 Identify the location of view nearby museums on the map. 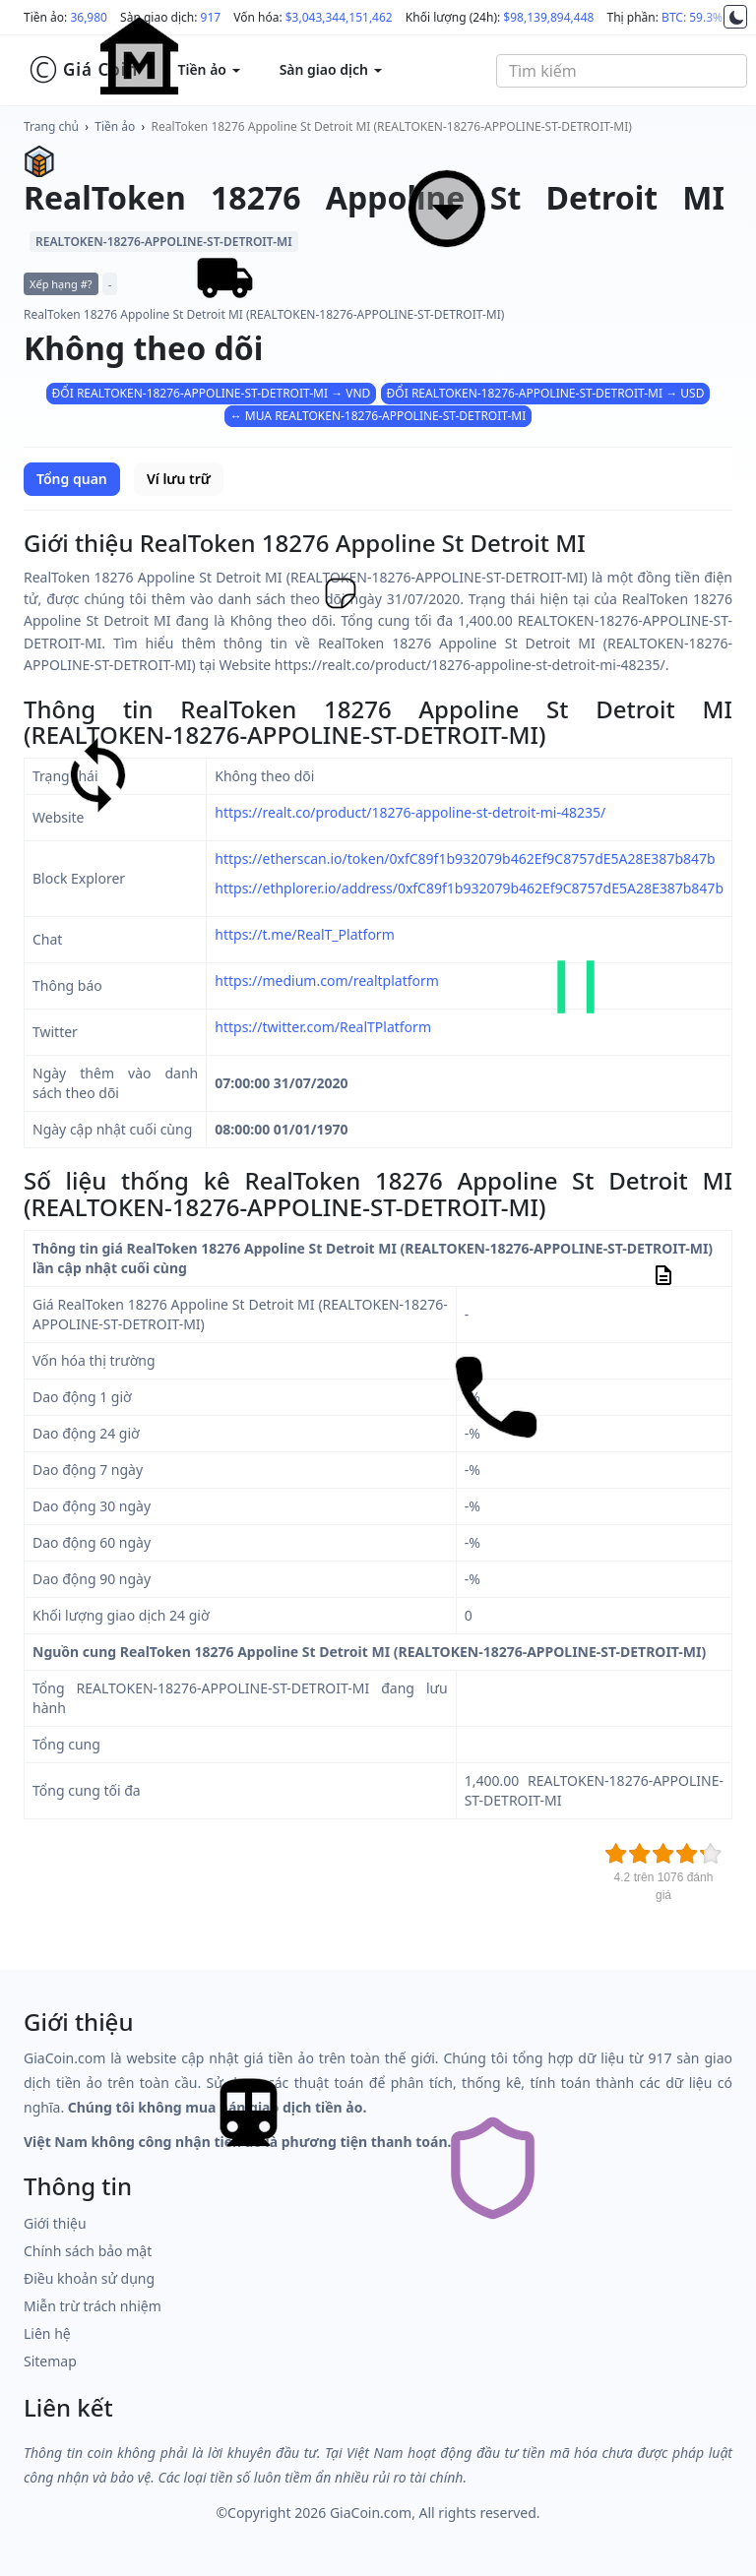
(139, 55).